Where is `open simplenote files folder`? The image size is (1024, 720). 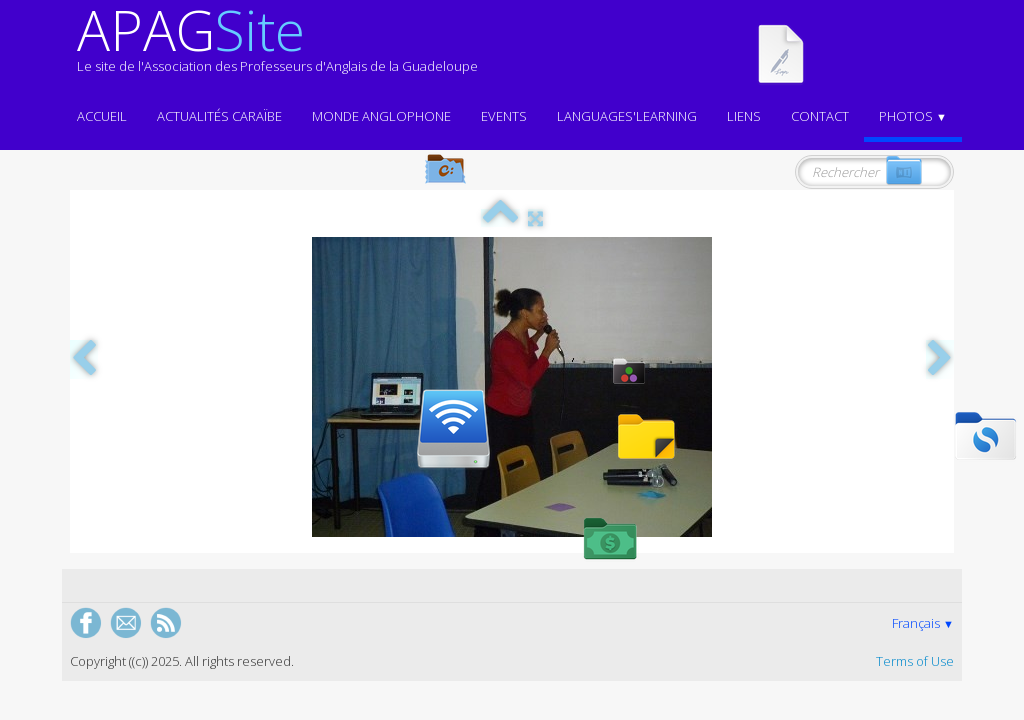
open simplenote files folder is located at coordinates (985, 437).